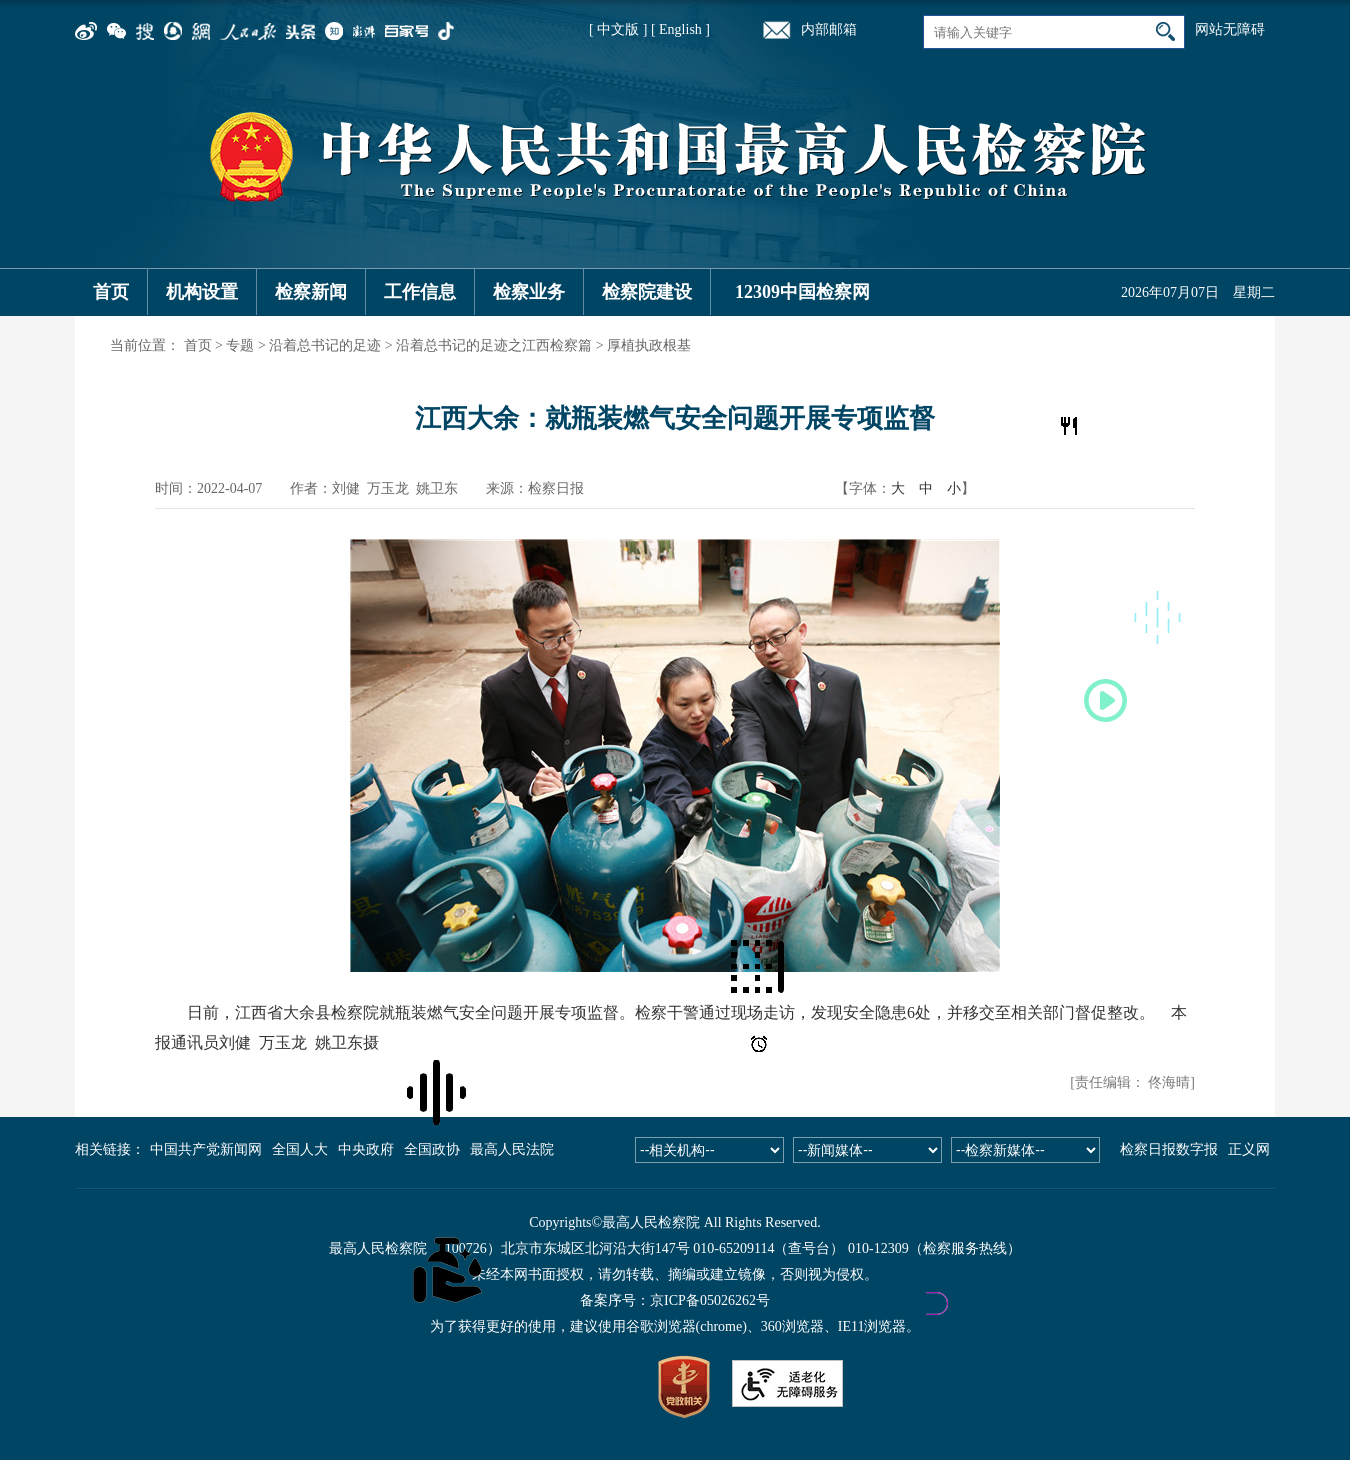  What do you see at coordinates (1069, 426) in the screenshot?
I see `find nearby restaurants` at bounding box center [1069, 426].